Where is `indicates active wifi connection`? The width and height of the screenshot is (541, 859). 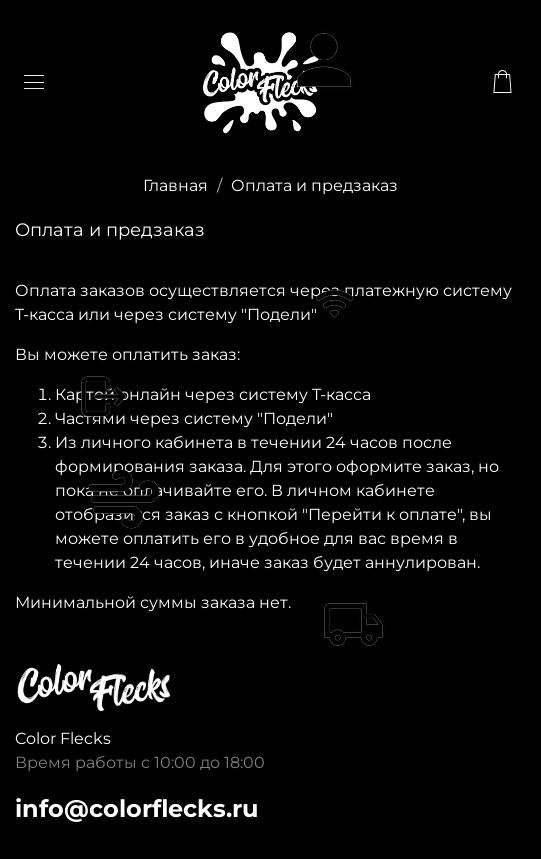 indicates active wifi connection is located at coordinates (334, 303).